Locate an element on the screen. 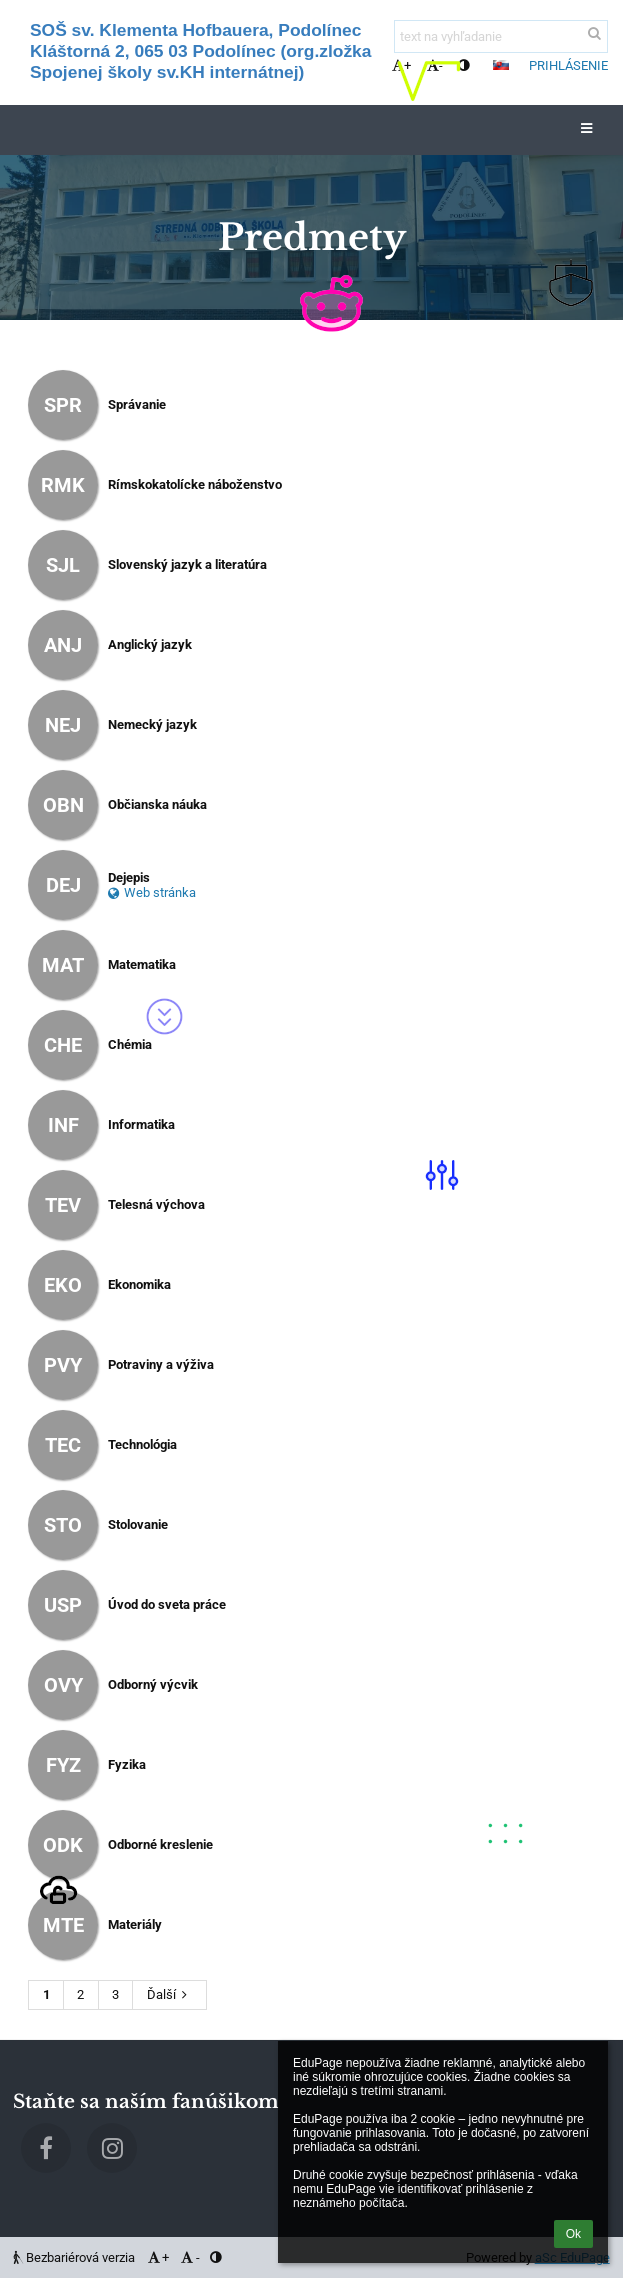  expand to show more content below is located at coordinates (164, 1016).